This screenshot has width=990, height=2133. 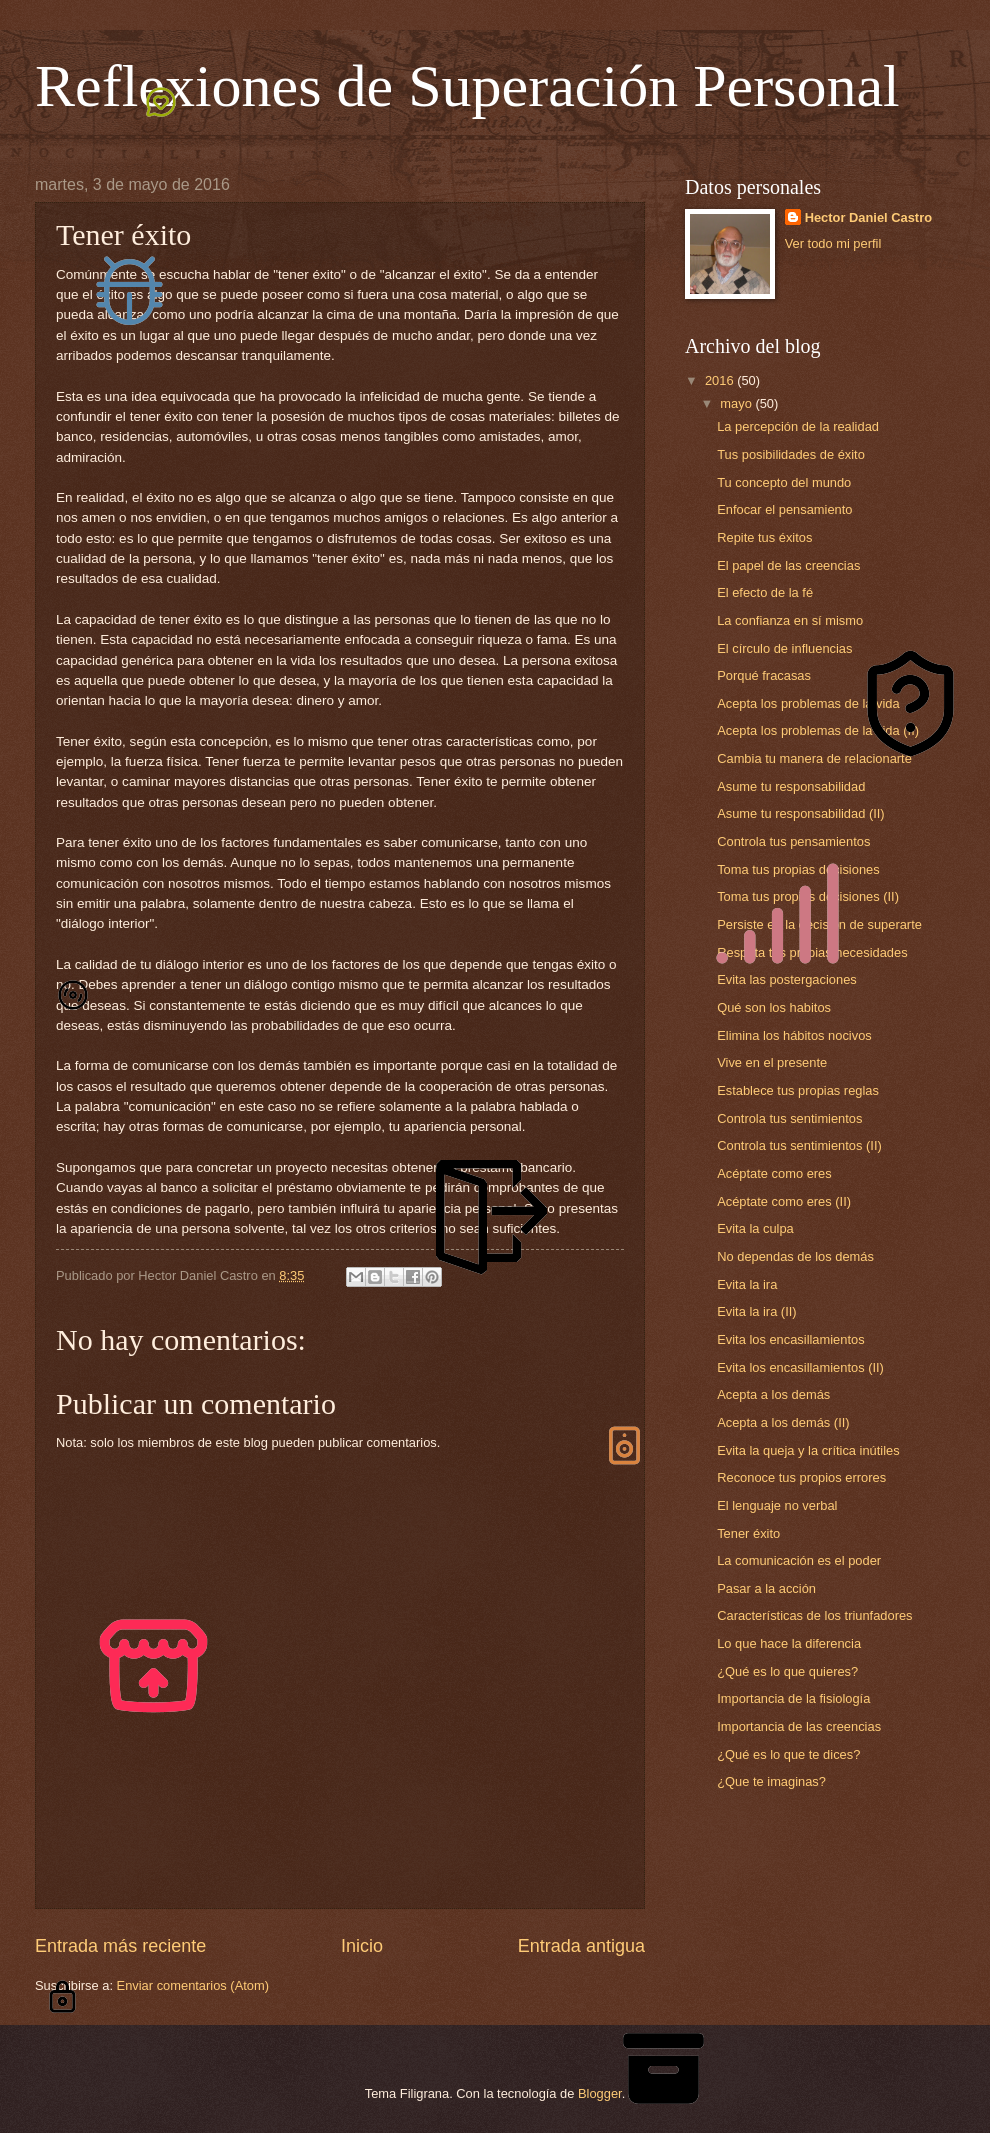 I want to click on visit itch.io game marketplace, so click(x=153, y=1663).